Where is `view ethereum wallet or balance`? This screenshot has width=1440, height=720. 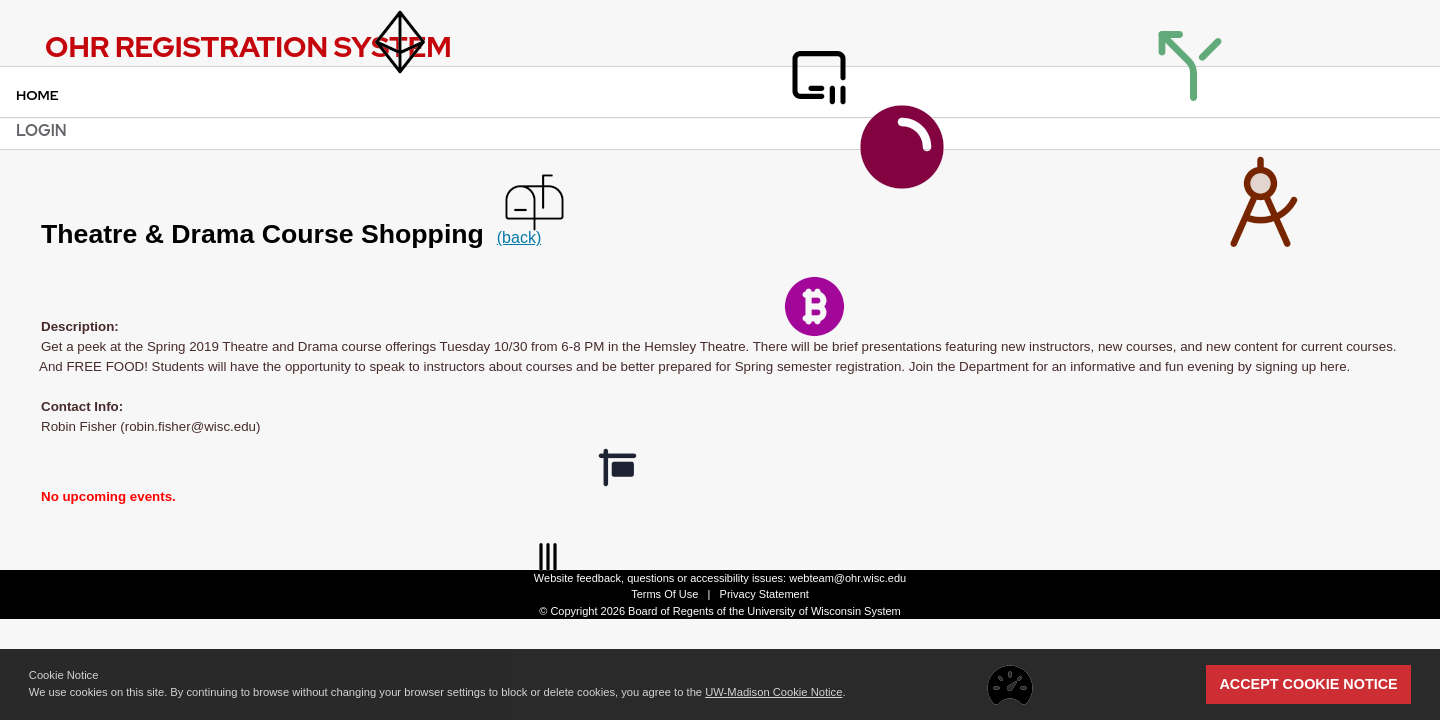
view ethereum wallet or balance is located at coordinates (400, 42).